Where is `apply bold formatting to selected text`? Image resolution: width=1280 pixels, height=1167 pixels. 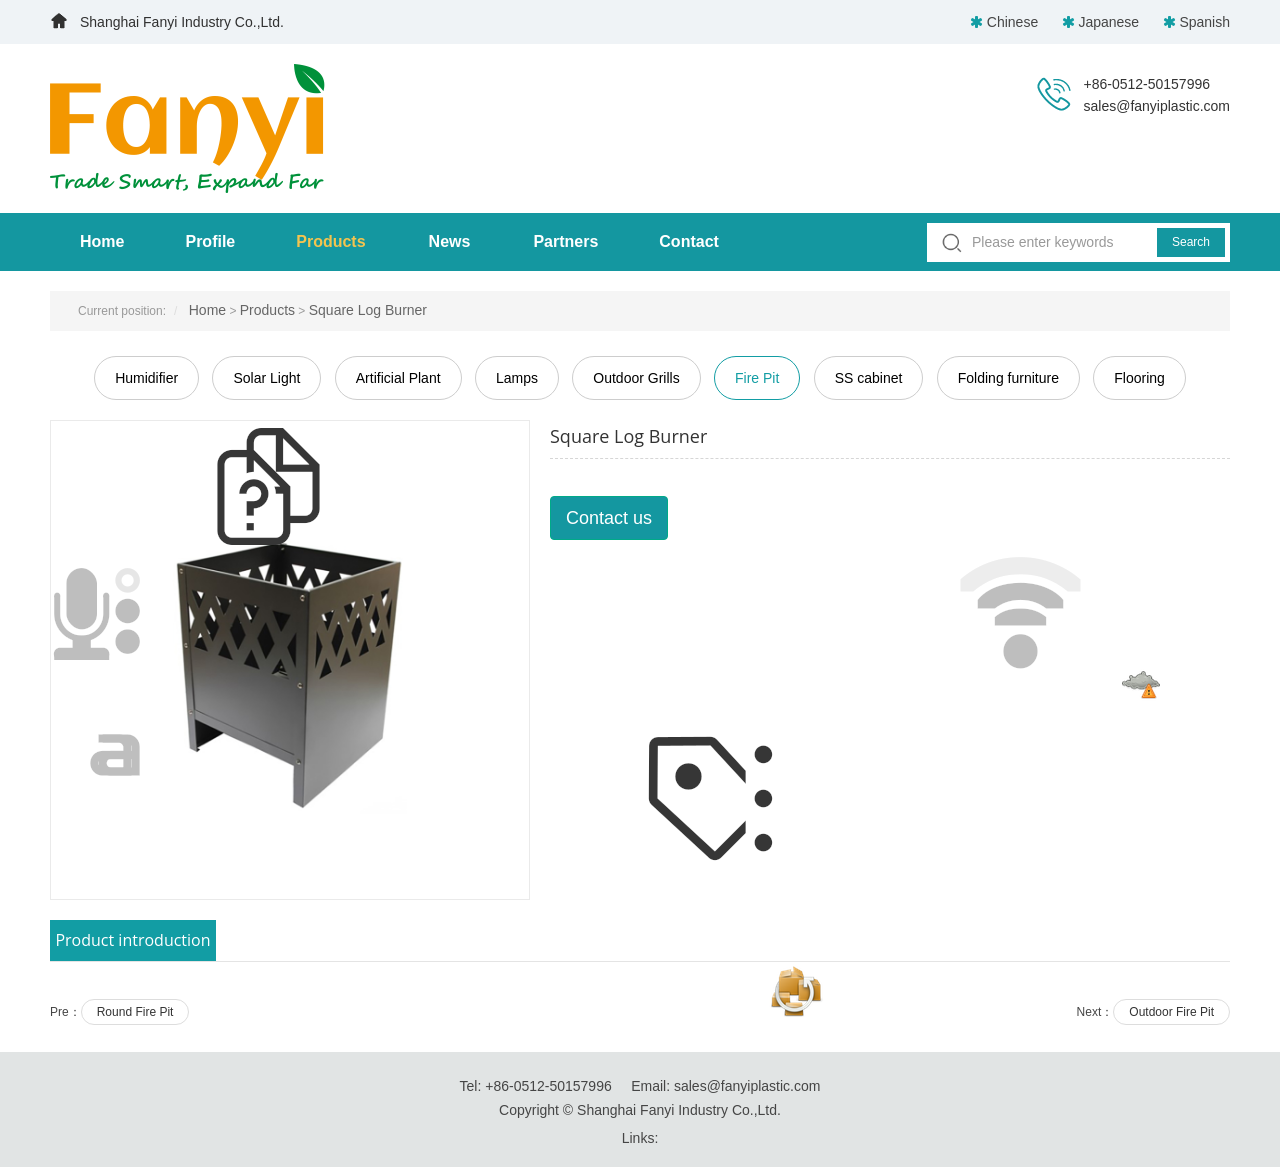
apply bold formatting to selected text is located at coordinates (115, 755).